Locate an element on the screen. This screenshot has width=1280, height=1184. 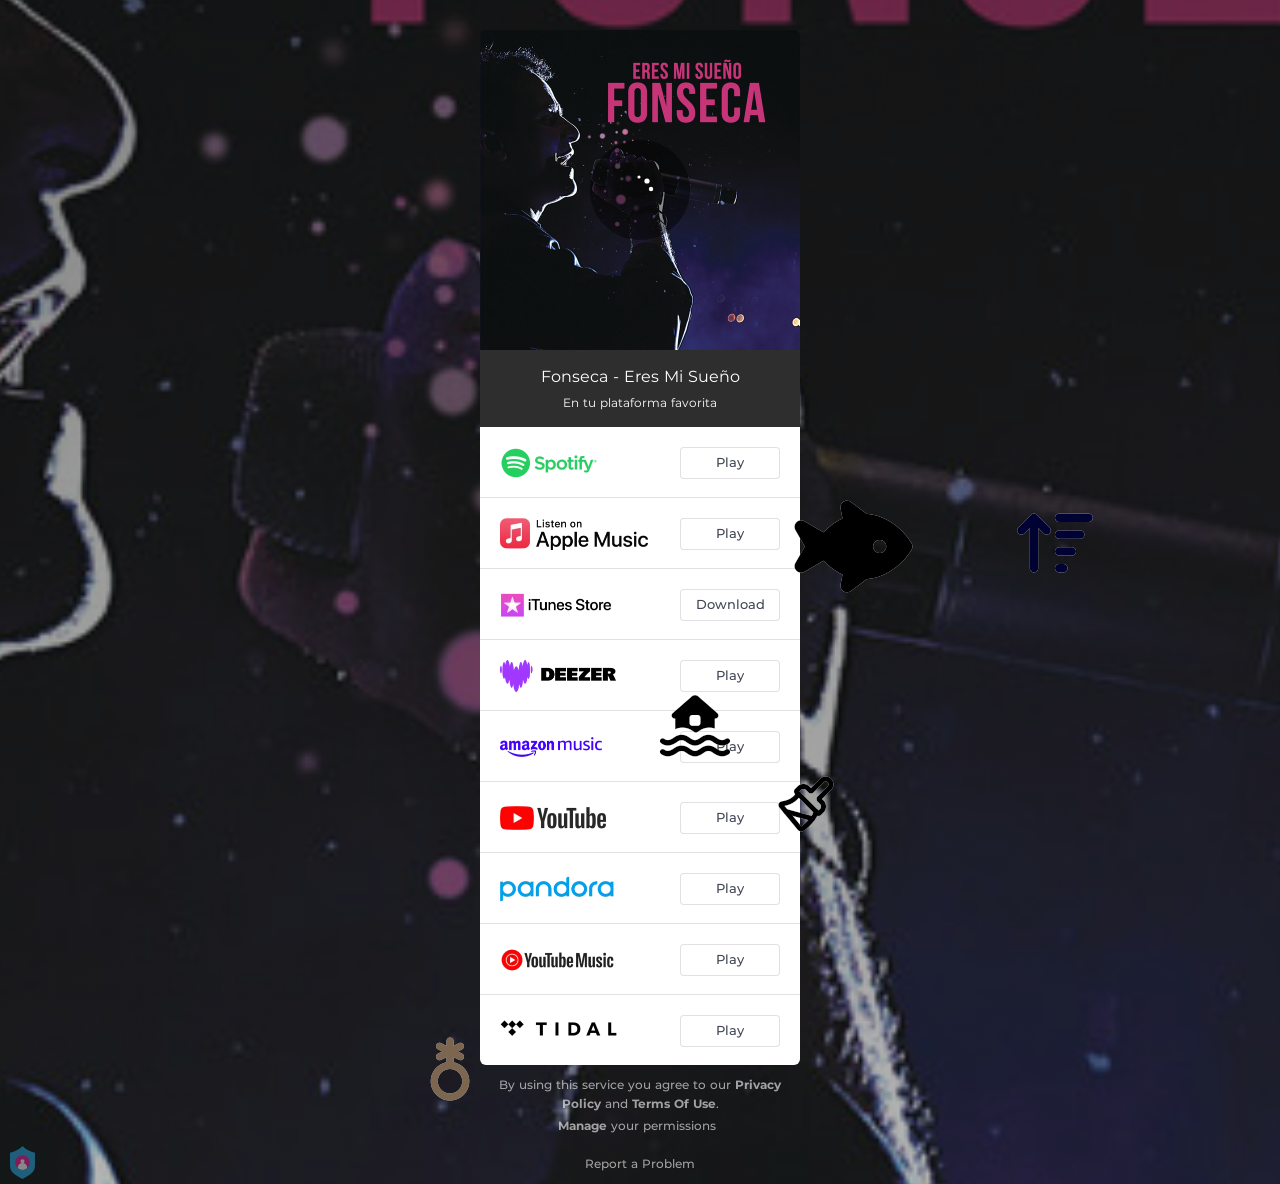
sort list in ascending order is located at coordinates (1055, 543).